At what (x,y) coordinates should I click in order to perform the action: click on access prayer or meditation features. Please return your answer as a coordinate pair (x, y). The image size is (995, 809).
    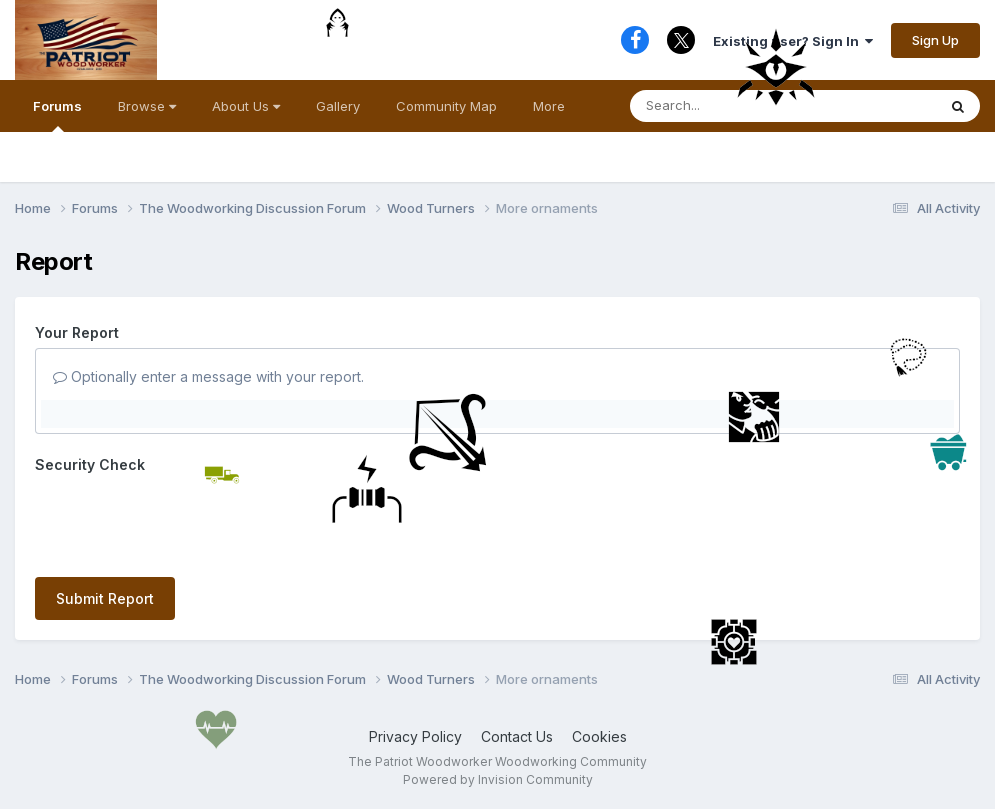
    Looking at the image, I should click on (908, 357).